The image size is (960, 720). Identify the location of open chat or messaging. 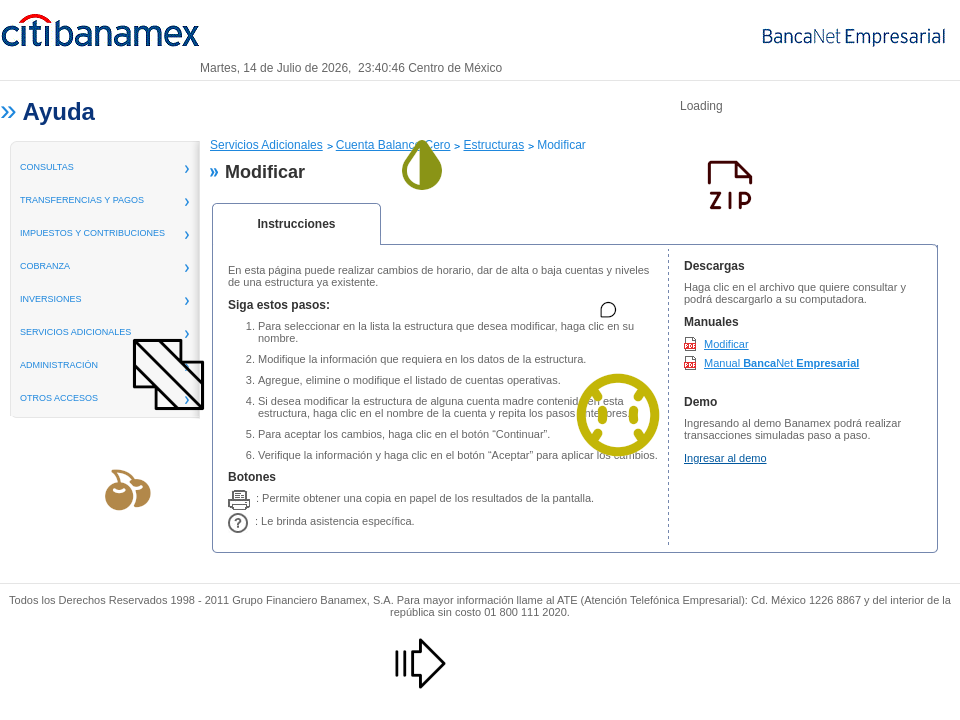
(608, 310).